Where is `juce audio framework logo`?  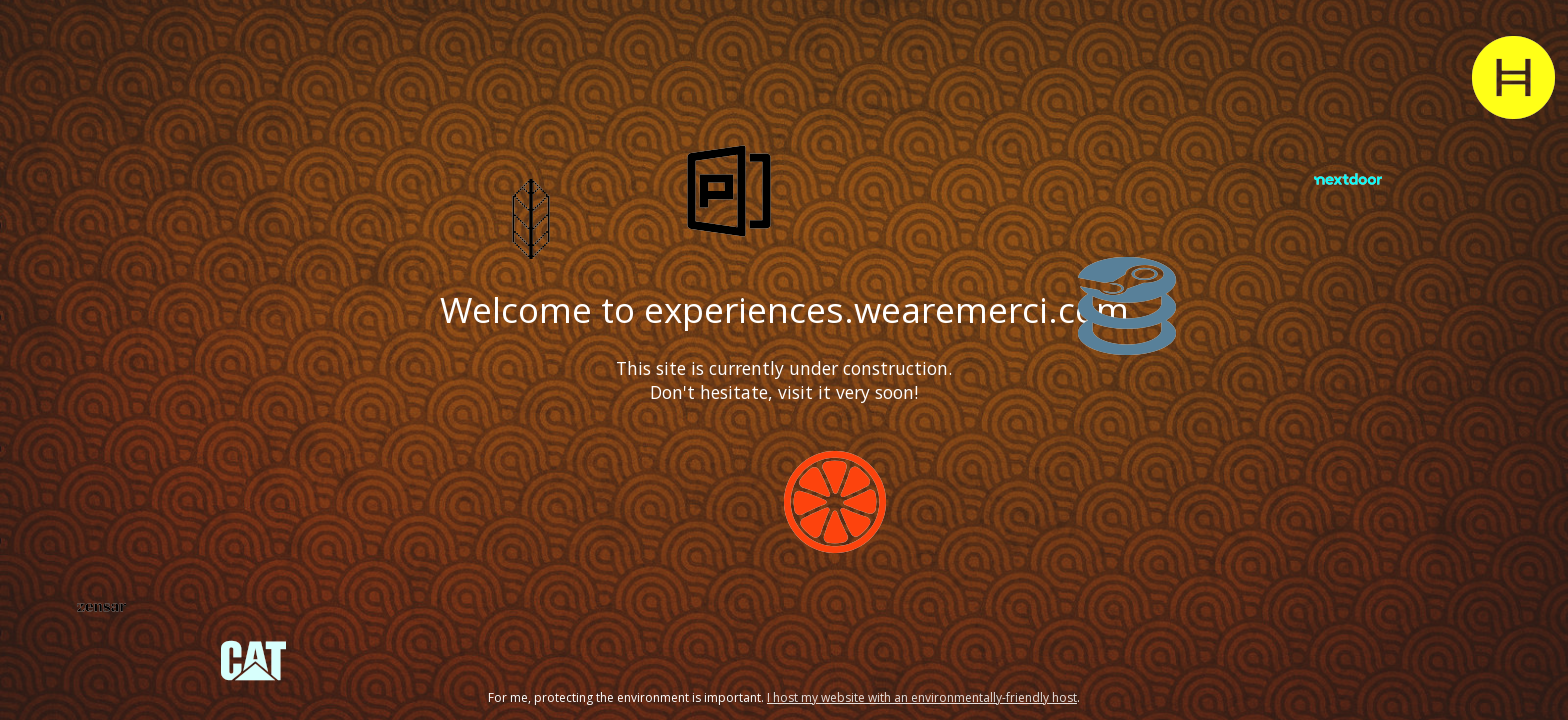
juce audio framework logo is located at coordinates (835, 502).